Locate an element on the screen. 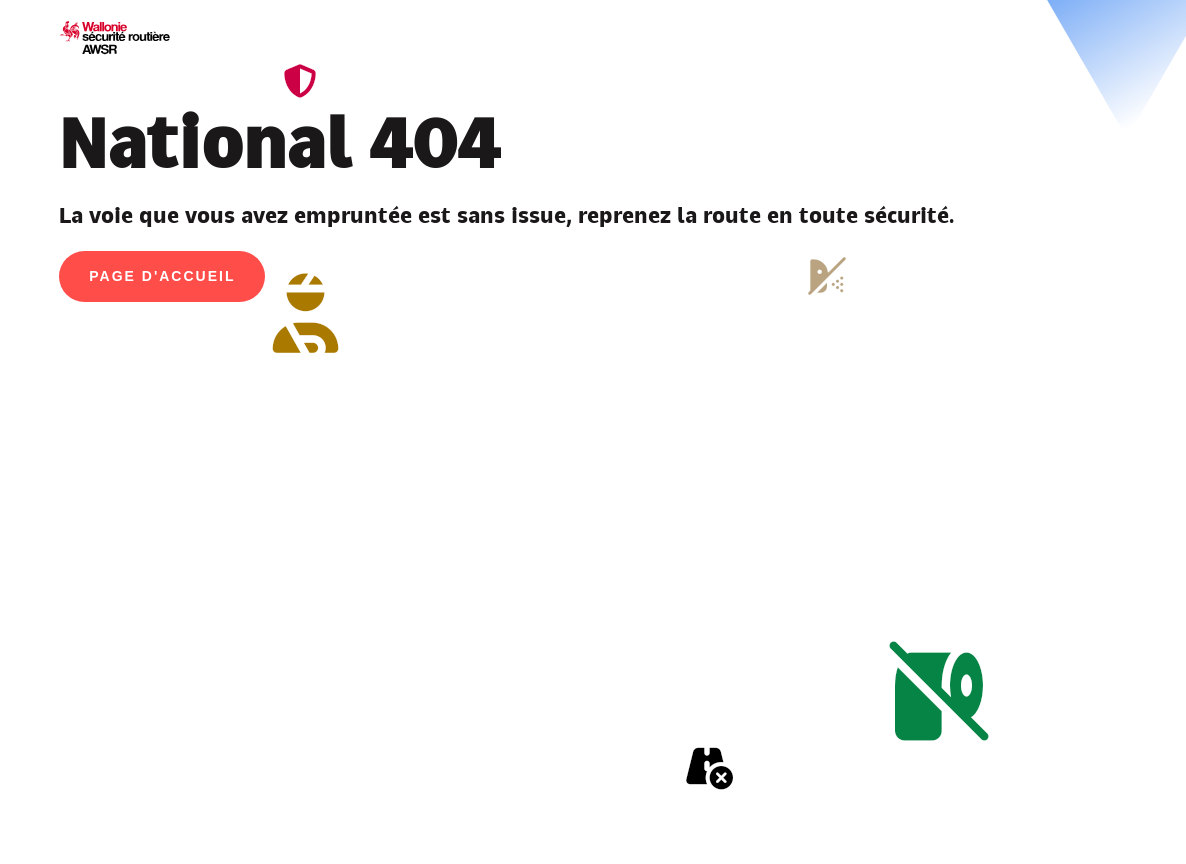  indicates coughing is prohibited in this area is located at coordinates (827, 276).